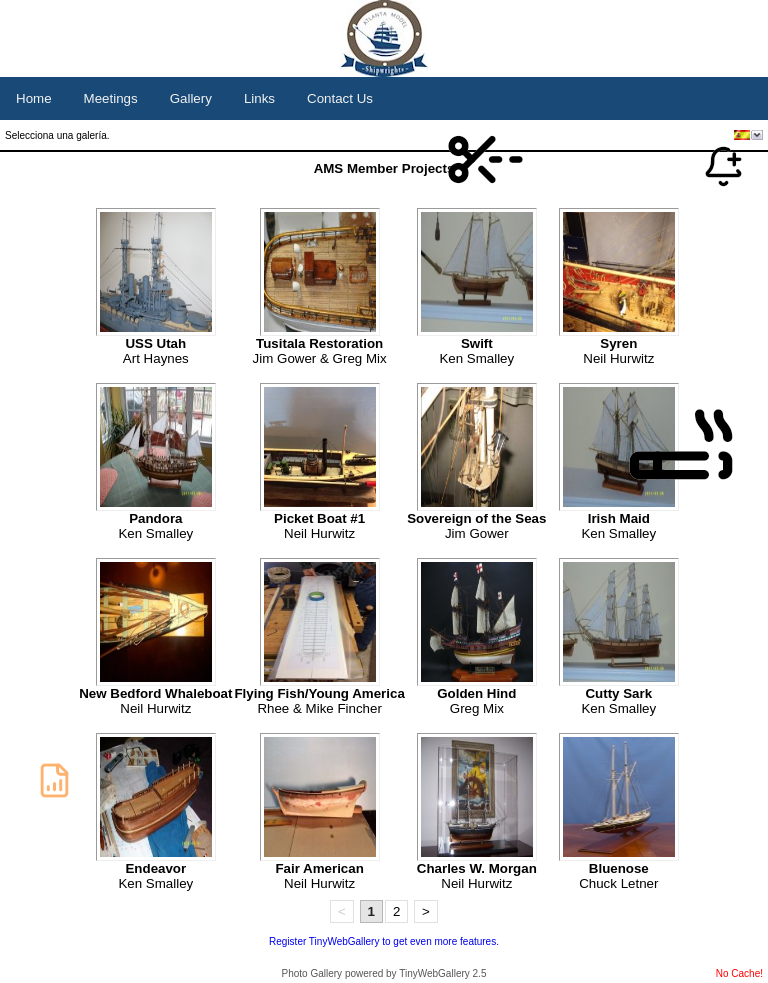 This screenshot has height=983, width=768. Describe the element at coordinates (54, 780) in the screenshot. I see `view file with growth analytics` at that location.